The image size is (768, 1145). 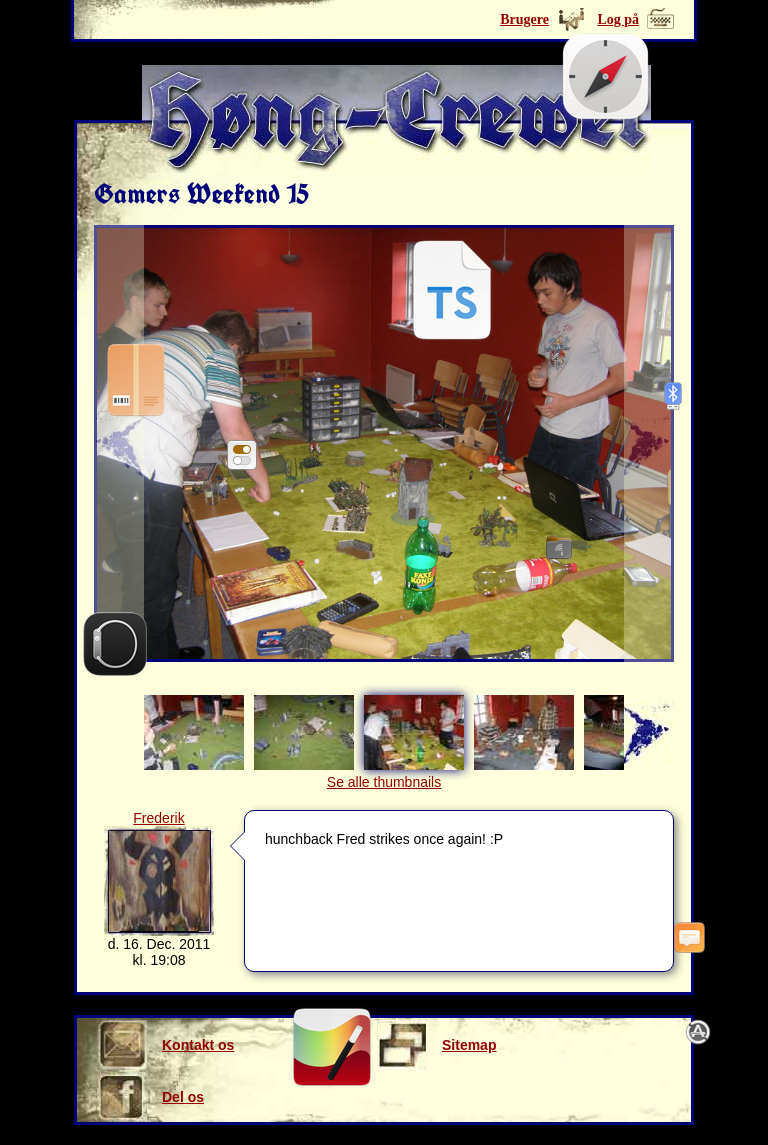 I want to click on a connected bluetooth device, so click(x=673, y=396).